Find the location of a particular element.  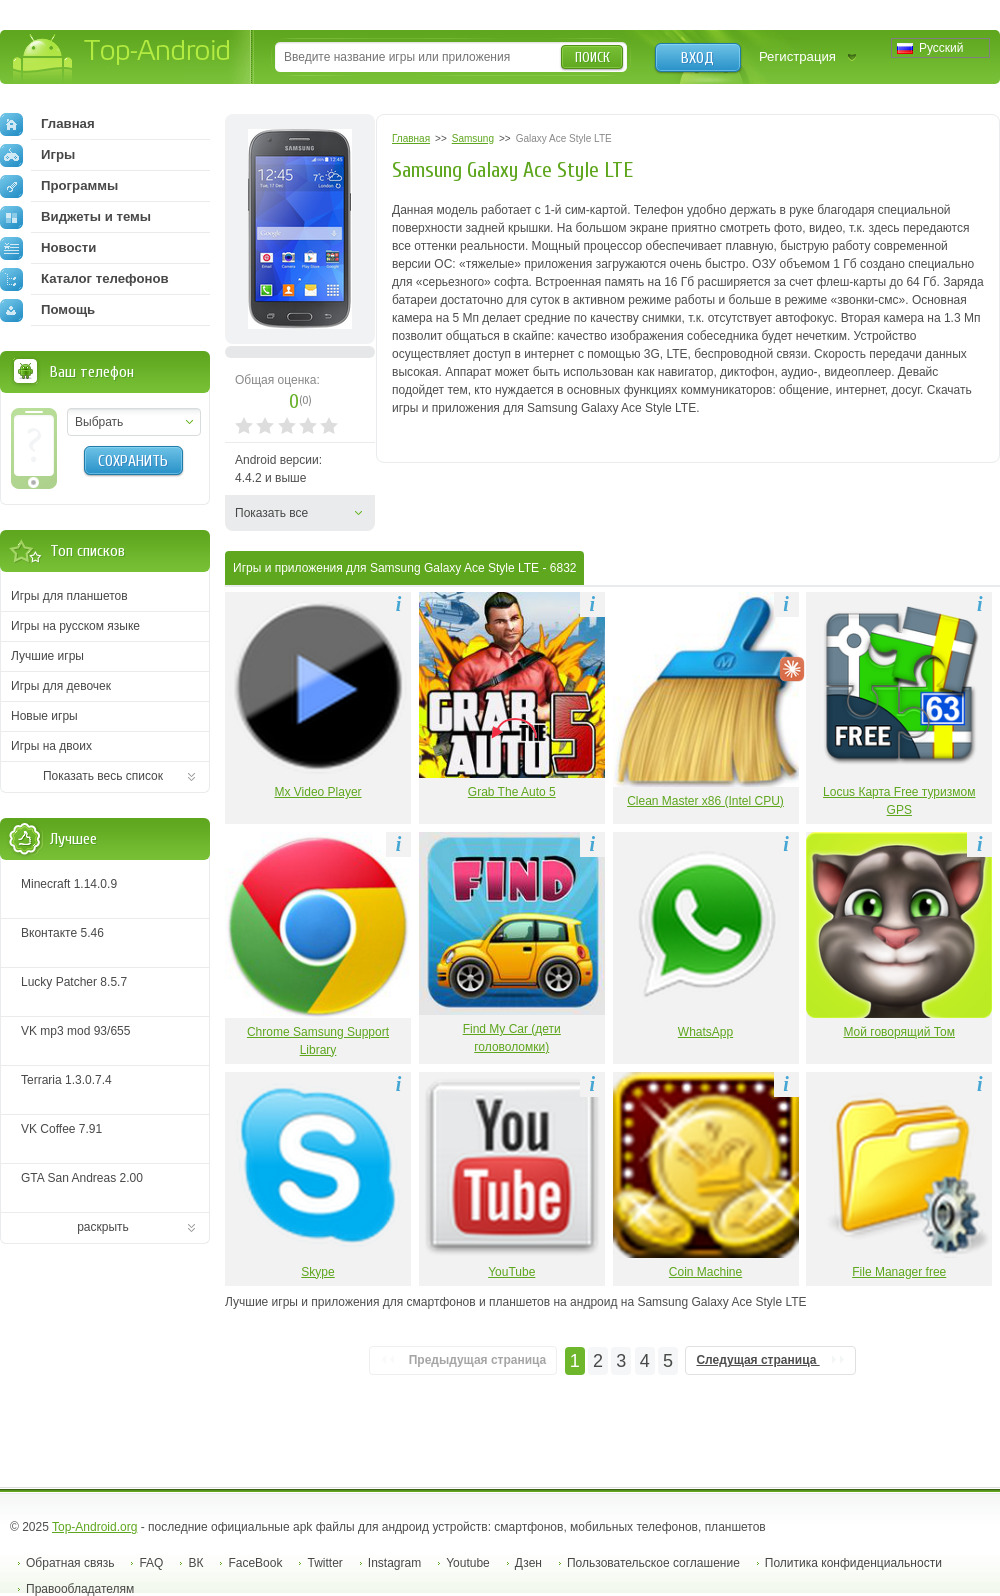

open the Claude AI assistant app is located at coordinates (792, 669).